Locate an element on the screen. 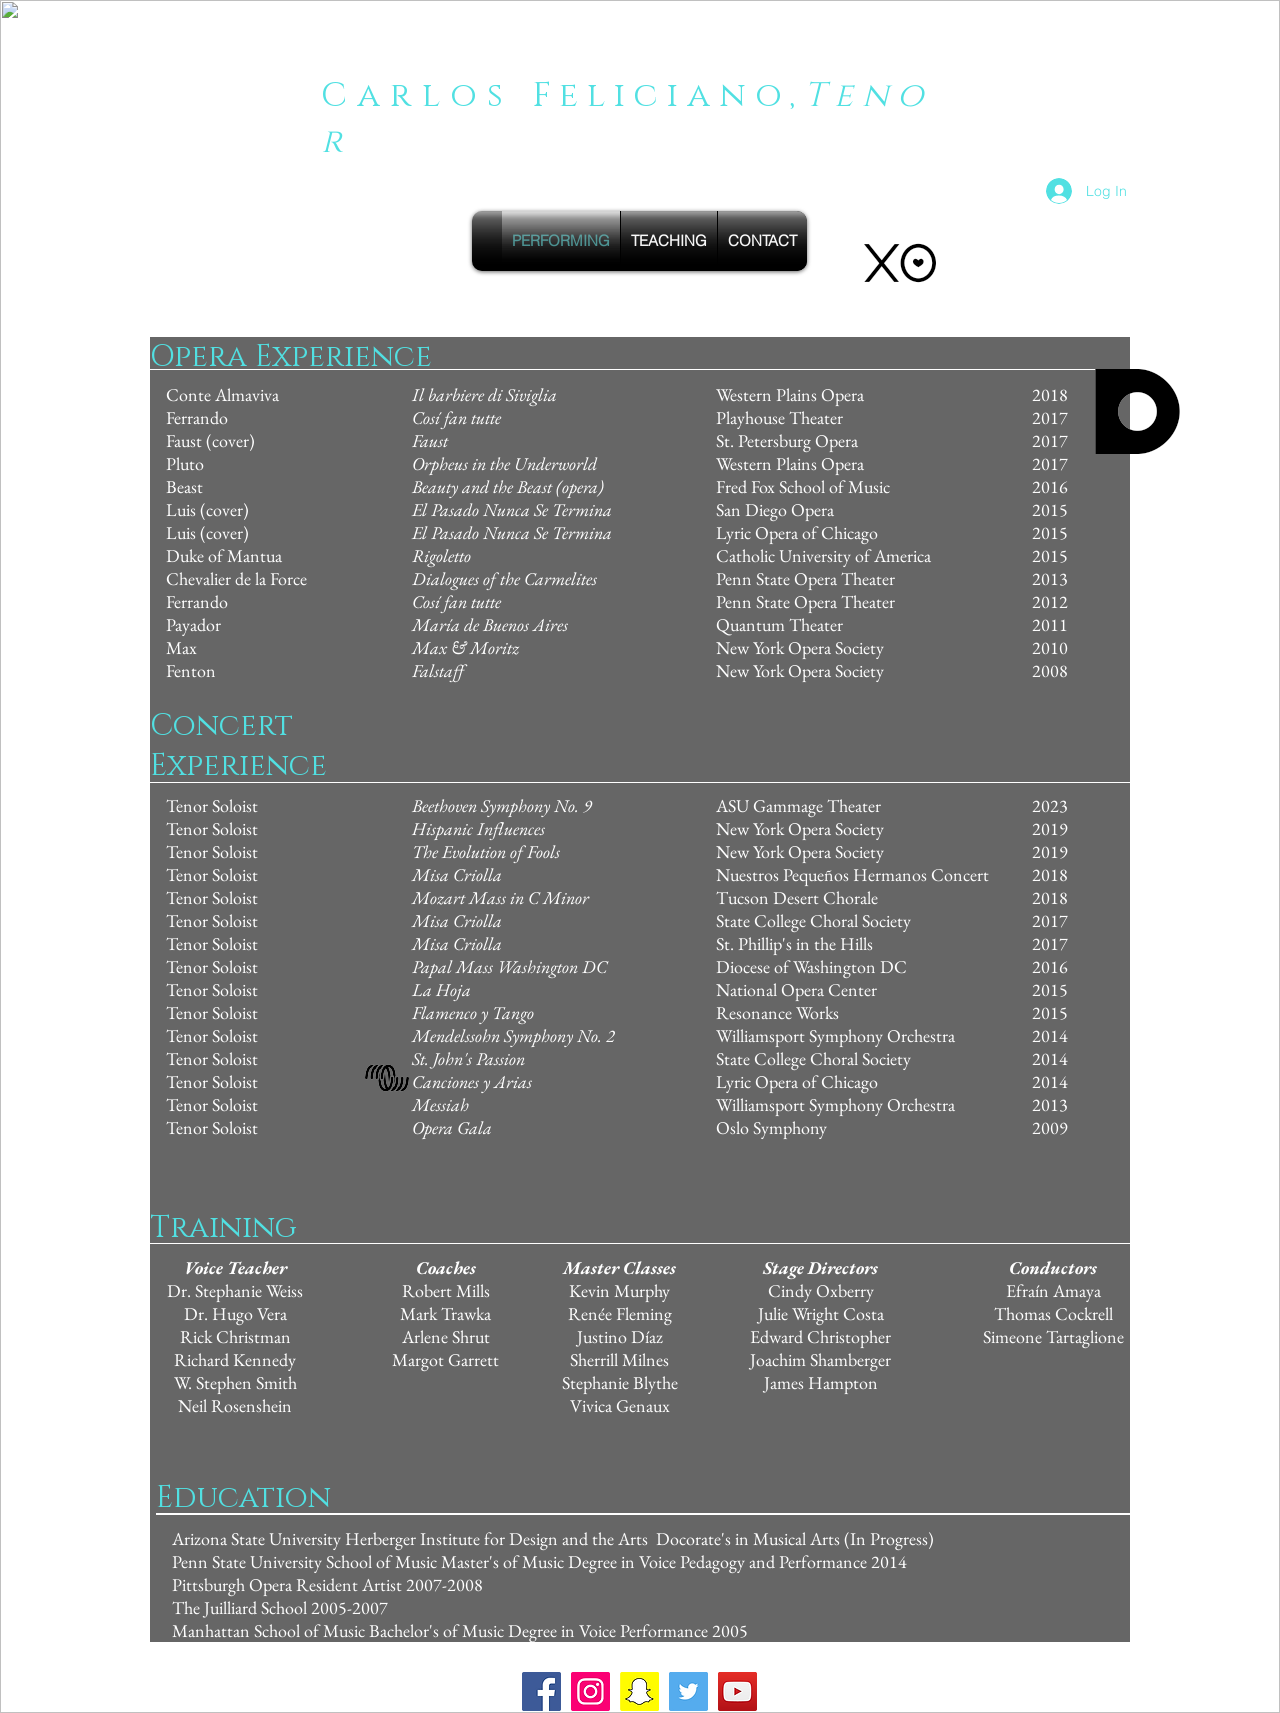  xo brand logo is located at coordinates (900, 263).